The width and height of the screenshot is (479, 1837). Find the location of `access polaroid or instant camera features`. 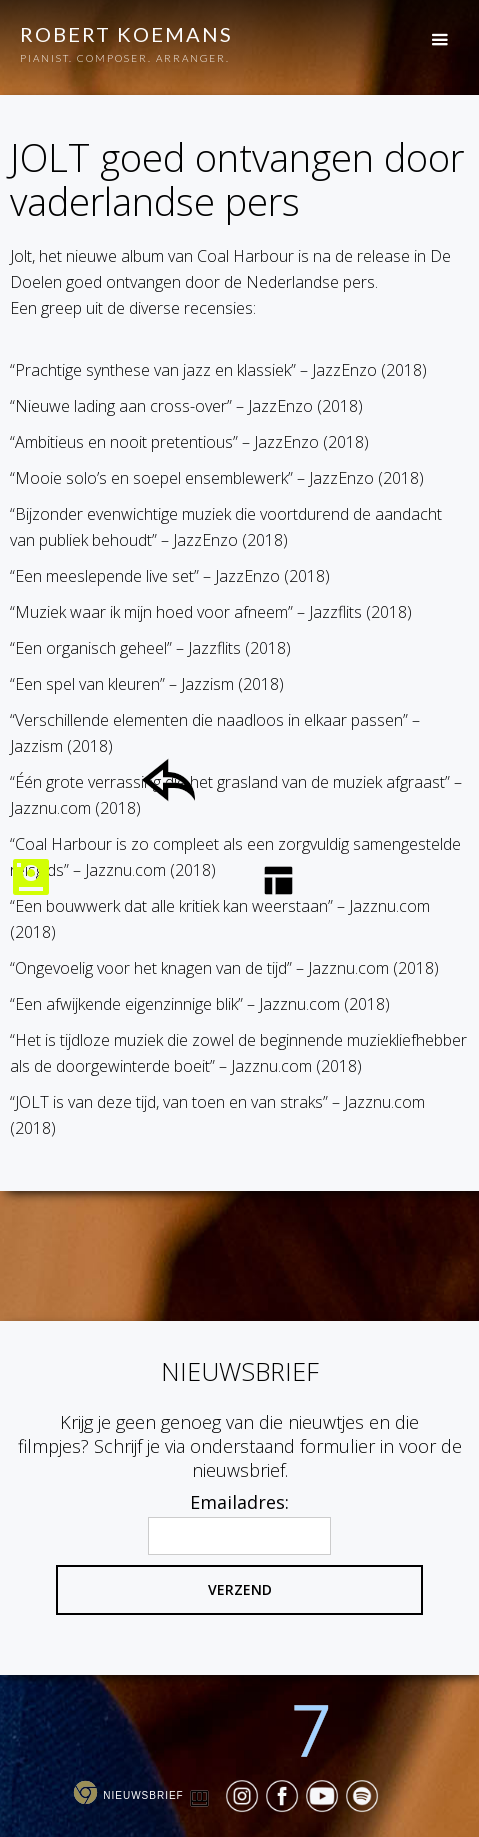

access polaroid or instant camera features is located at coordinates (31, 877).